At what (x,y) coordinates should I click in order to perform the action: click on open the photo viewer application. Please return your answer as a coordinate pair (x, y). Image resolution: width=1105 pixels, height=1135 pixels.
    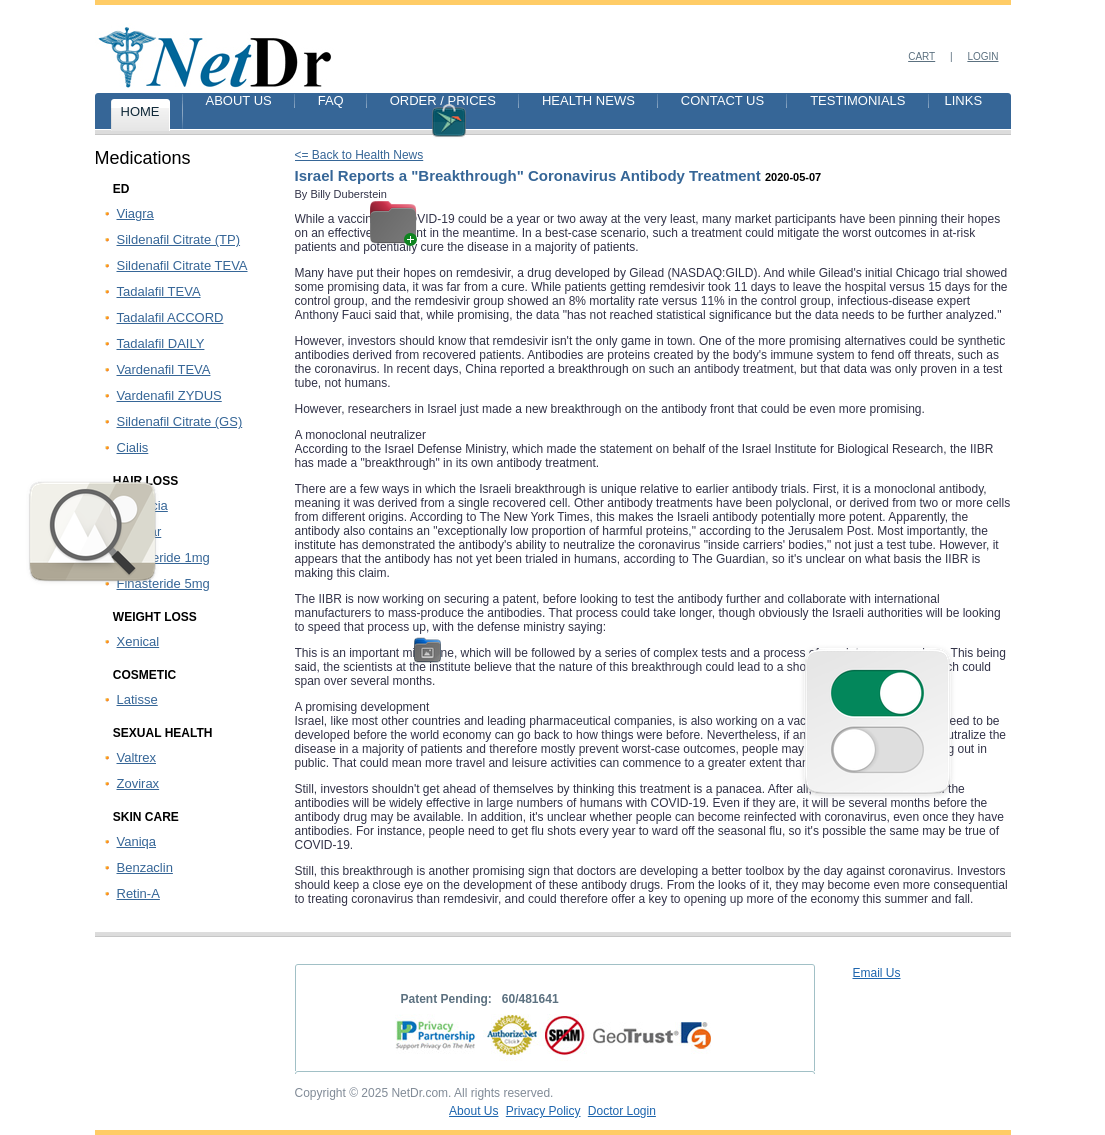
    Looking at the image, I should click on (92, 531).